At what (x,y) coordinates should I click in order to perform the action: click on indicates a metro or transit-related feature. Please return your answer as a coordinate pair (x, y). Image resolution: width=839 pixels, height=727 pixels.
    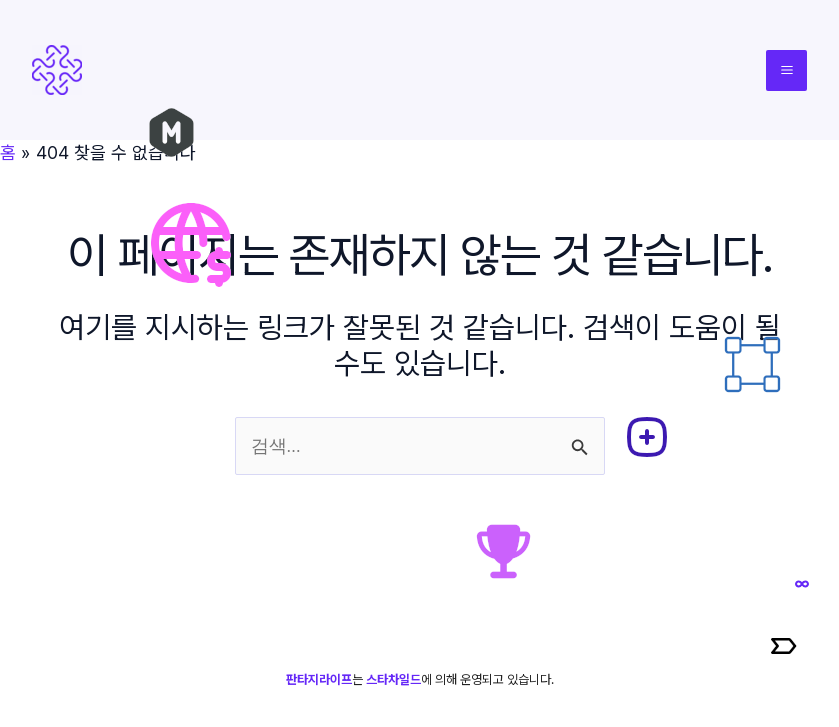
    Looking at the image, I should click on (171, 132).